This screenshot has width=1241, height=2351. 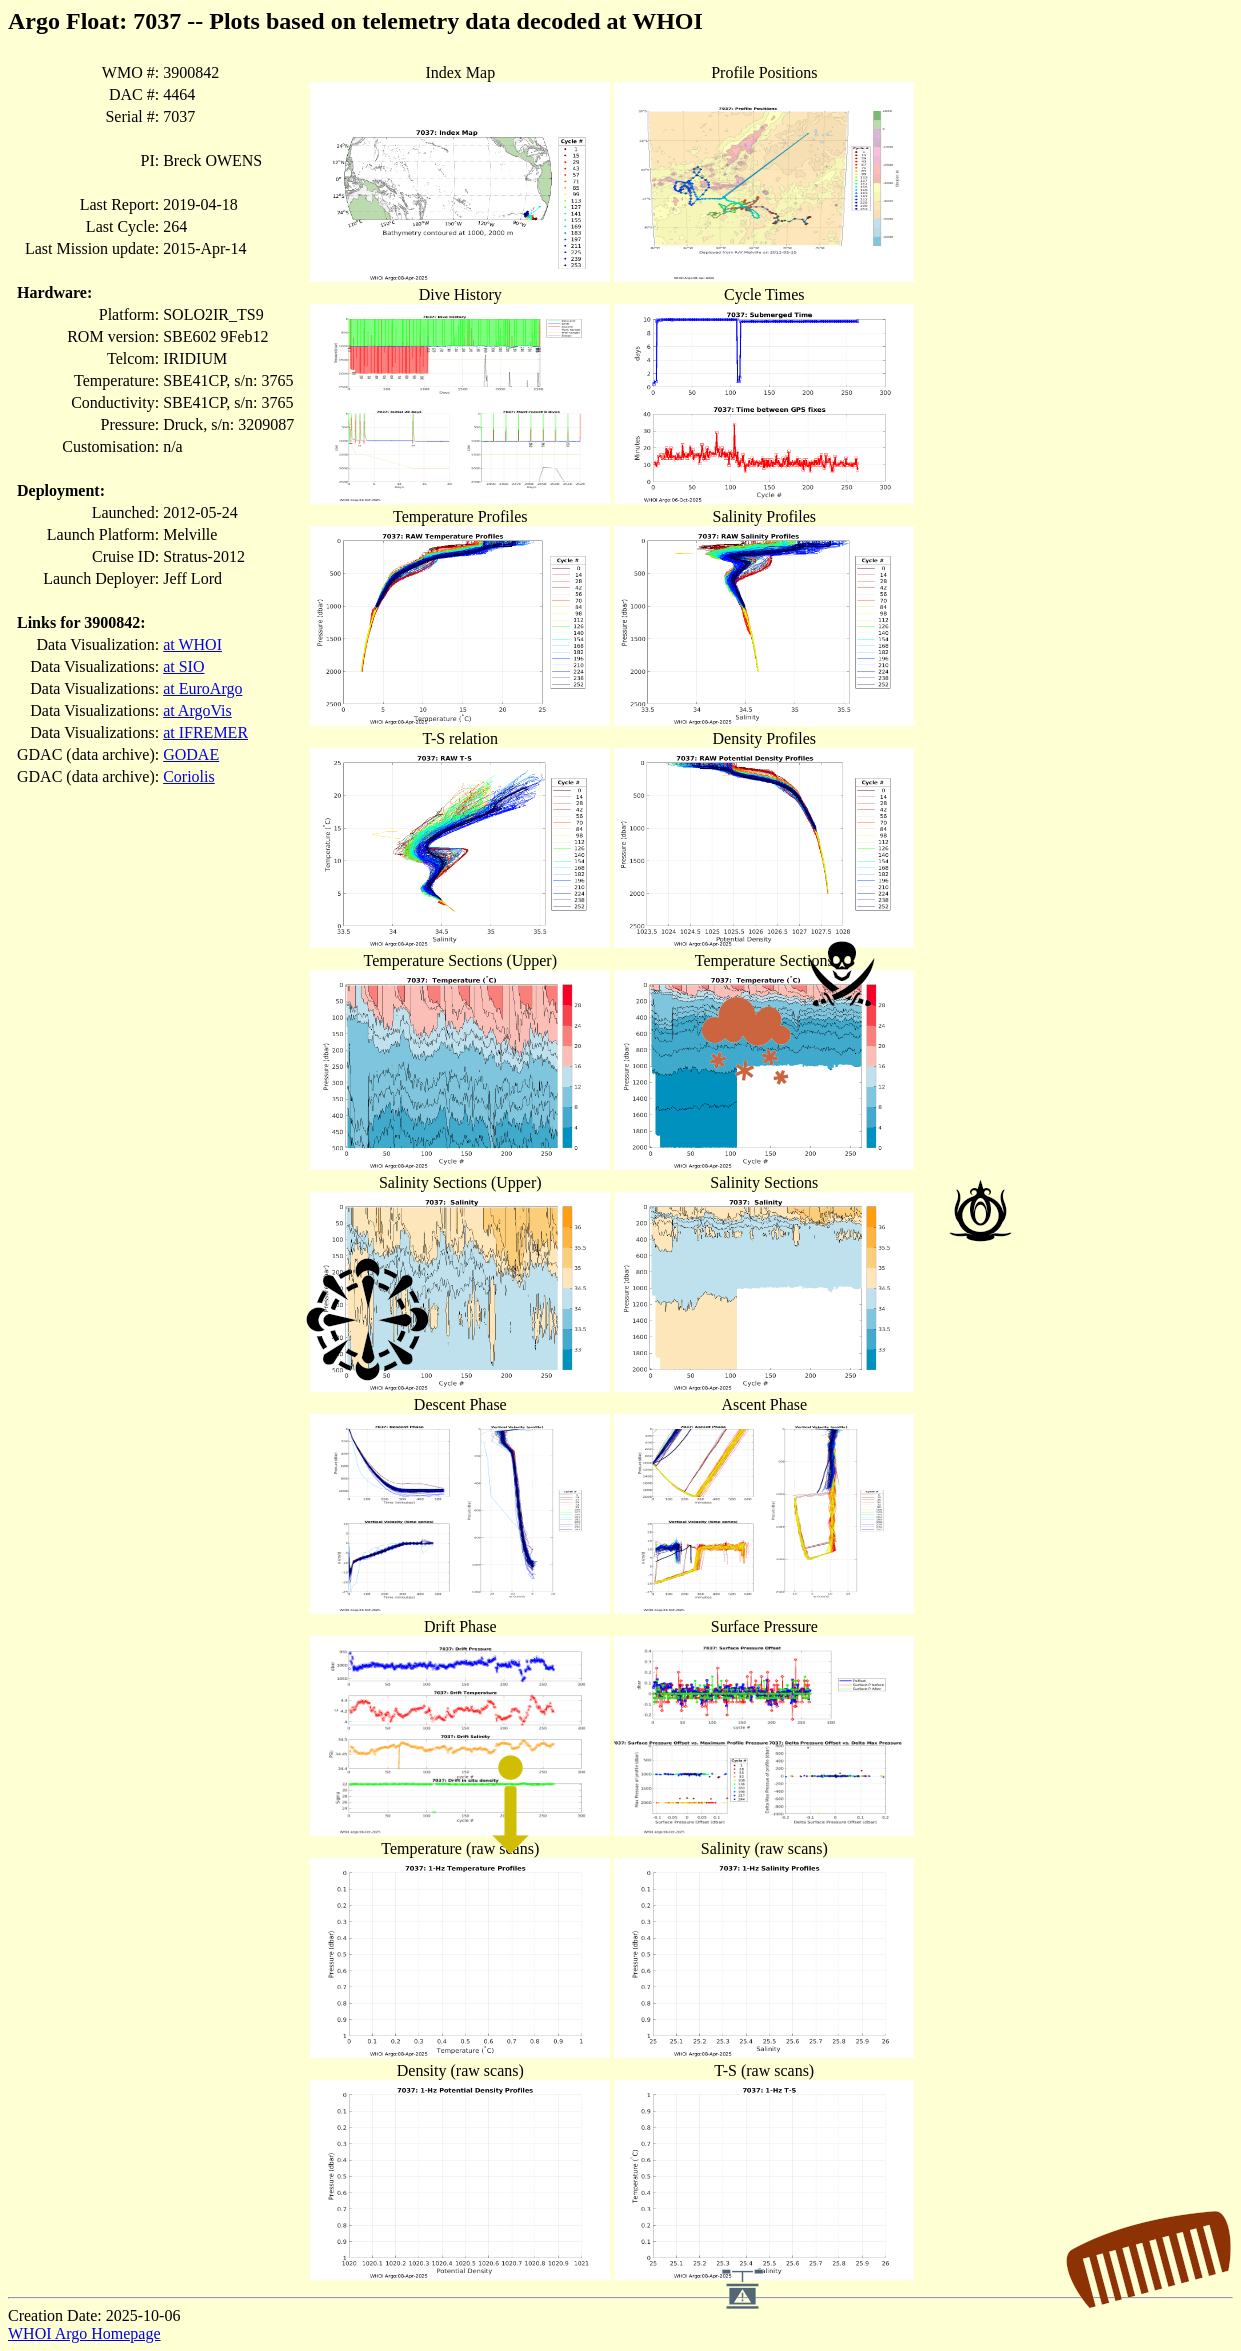 What do you see at coordinates (510, 1804) in the screenshot?
I see `indicates a falling or dropping action in gameplay` at bounding box center [510, 1804].